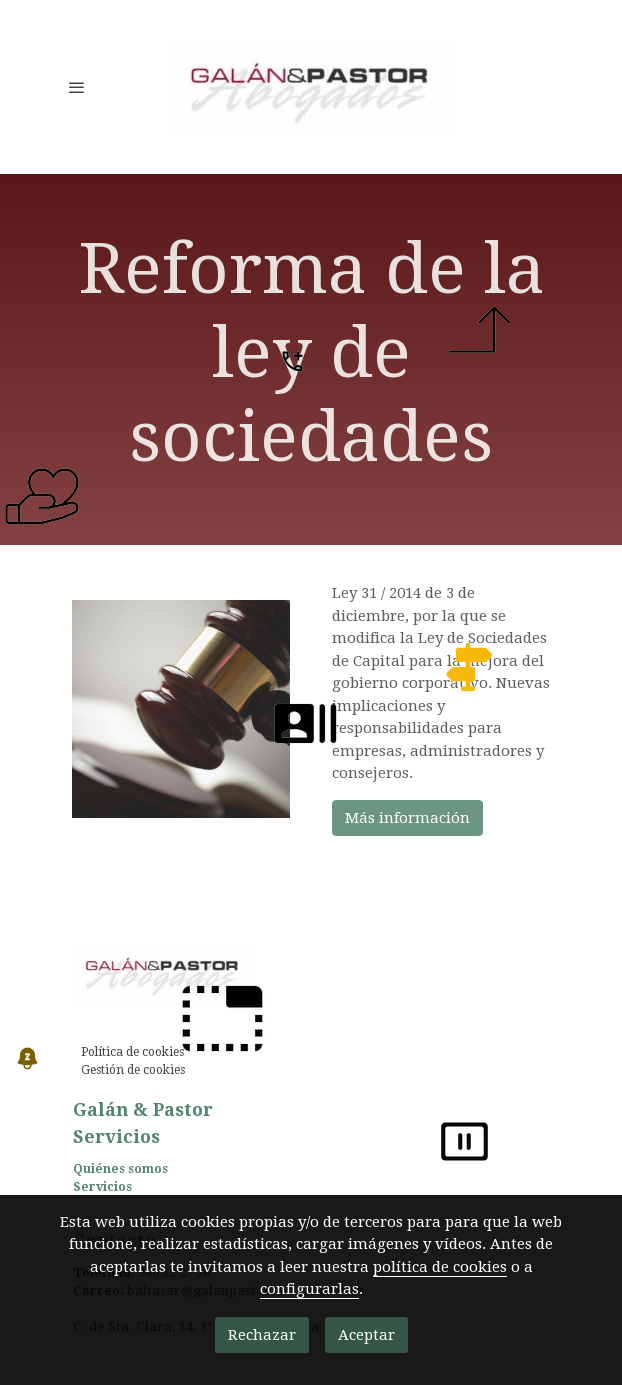 This screenshot has width=622, height=1385. I want to click on get directions to a destination, so click(468, 667).